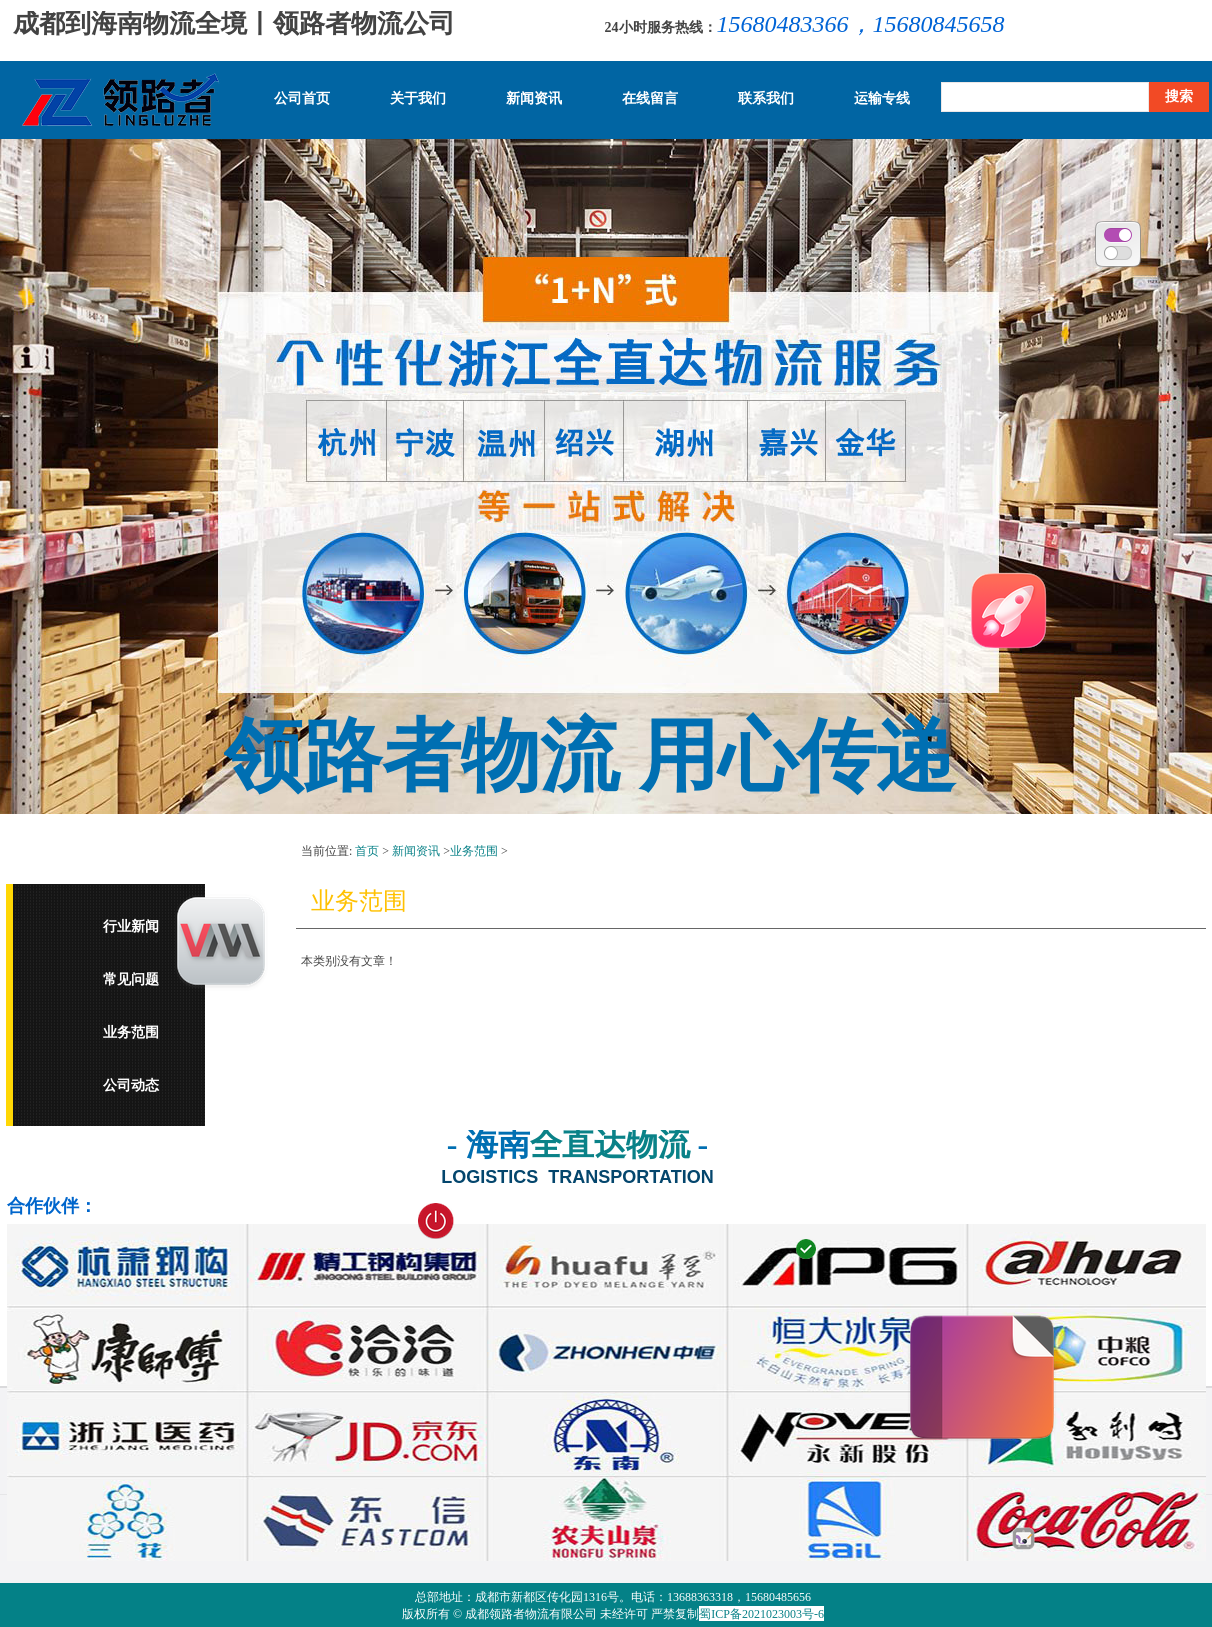 The width and height of the screenshot is (1212, 1627). Describe the element at coordinates (221, 941) in the screenshot. I see `open virt-manager virtual machine management app` at that location.